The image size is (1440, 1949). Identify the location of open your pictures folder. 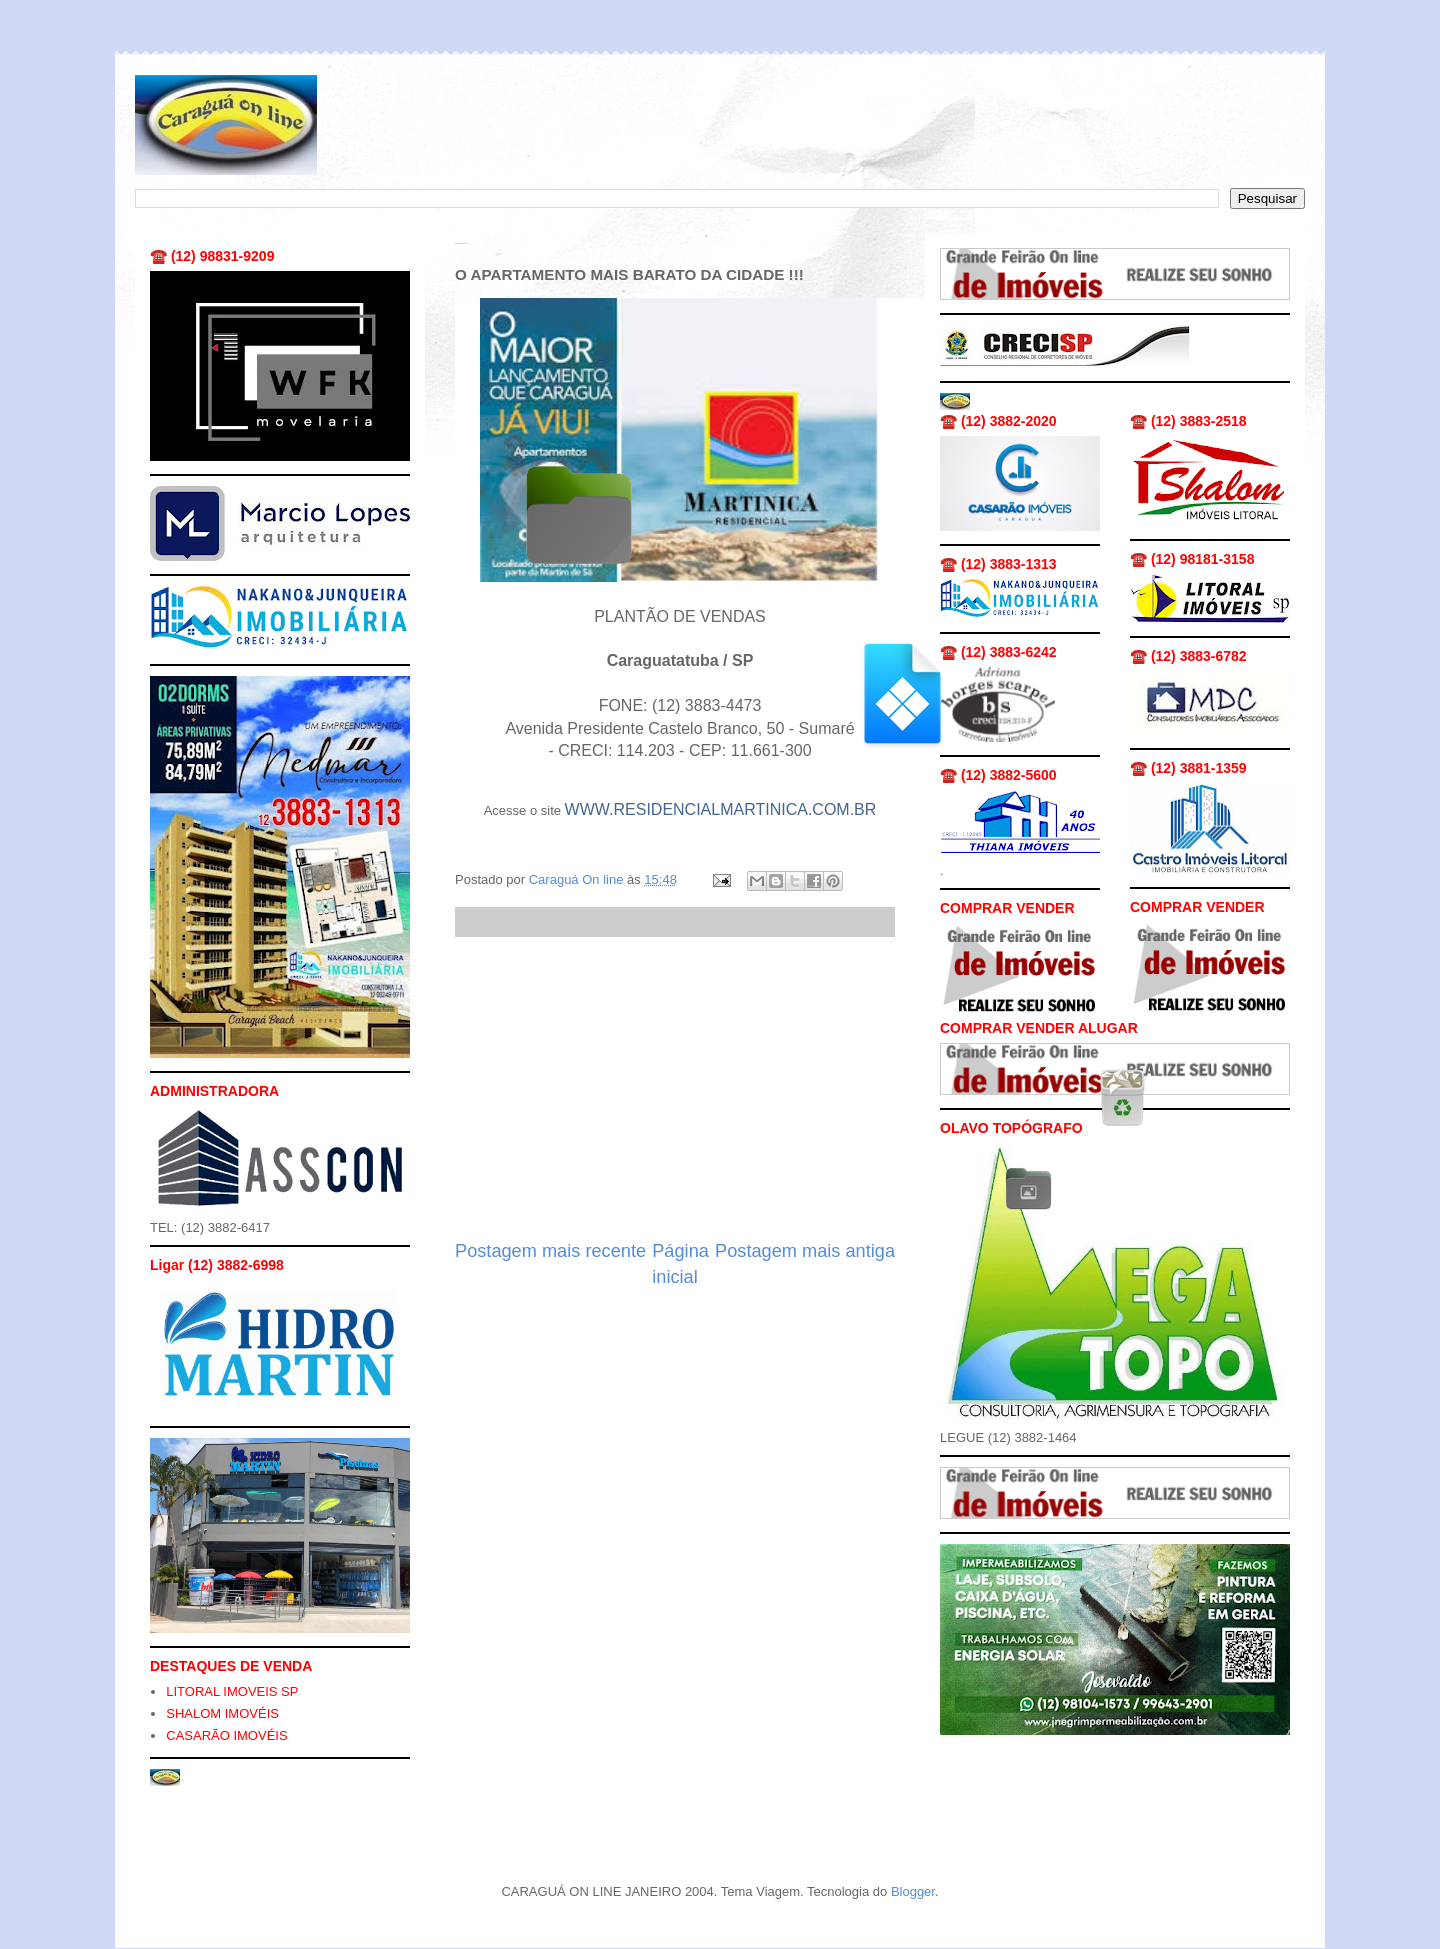
(1028, 1188).